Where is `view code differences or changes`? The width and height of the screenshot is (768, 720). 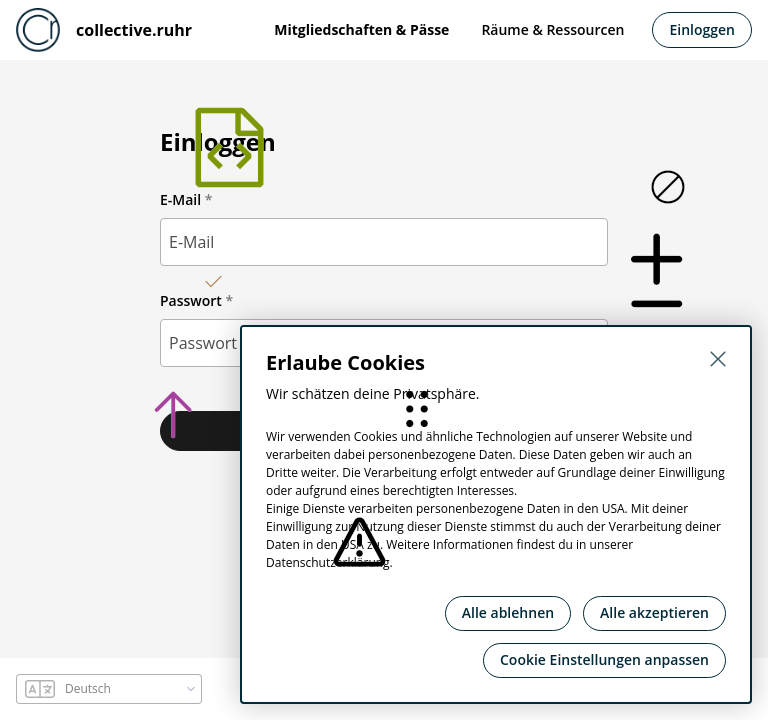 view code differences or changes is located at coordinates (655, 271).